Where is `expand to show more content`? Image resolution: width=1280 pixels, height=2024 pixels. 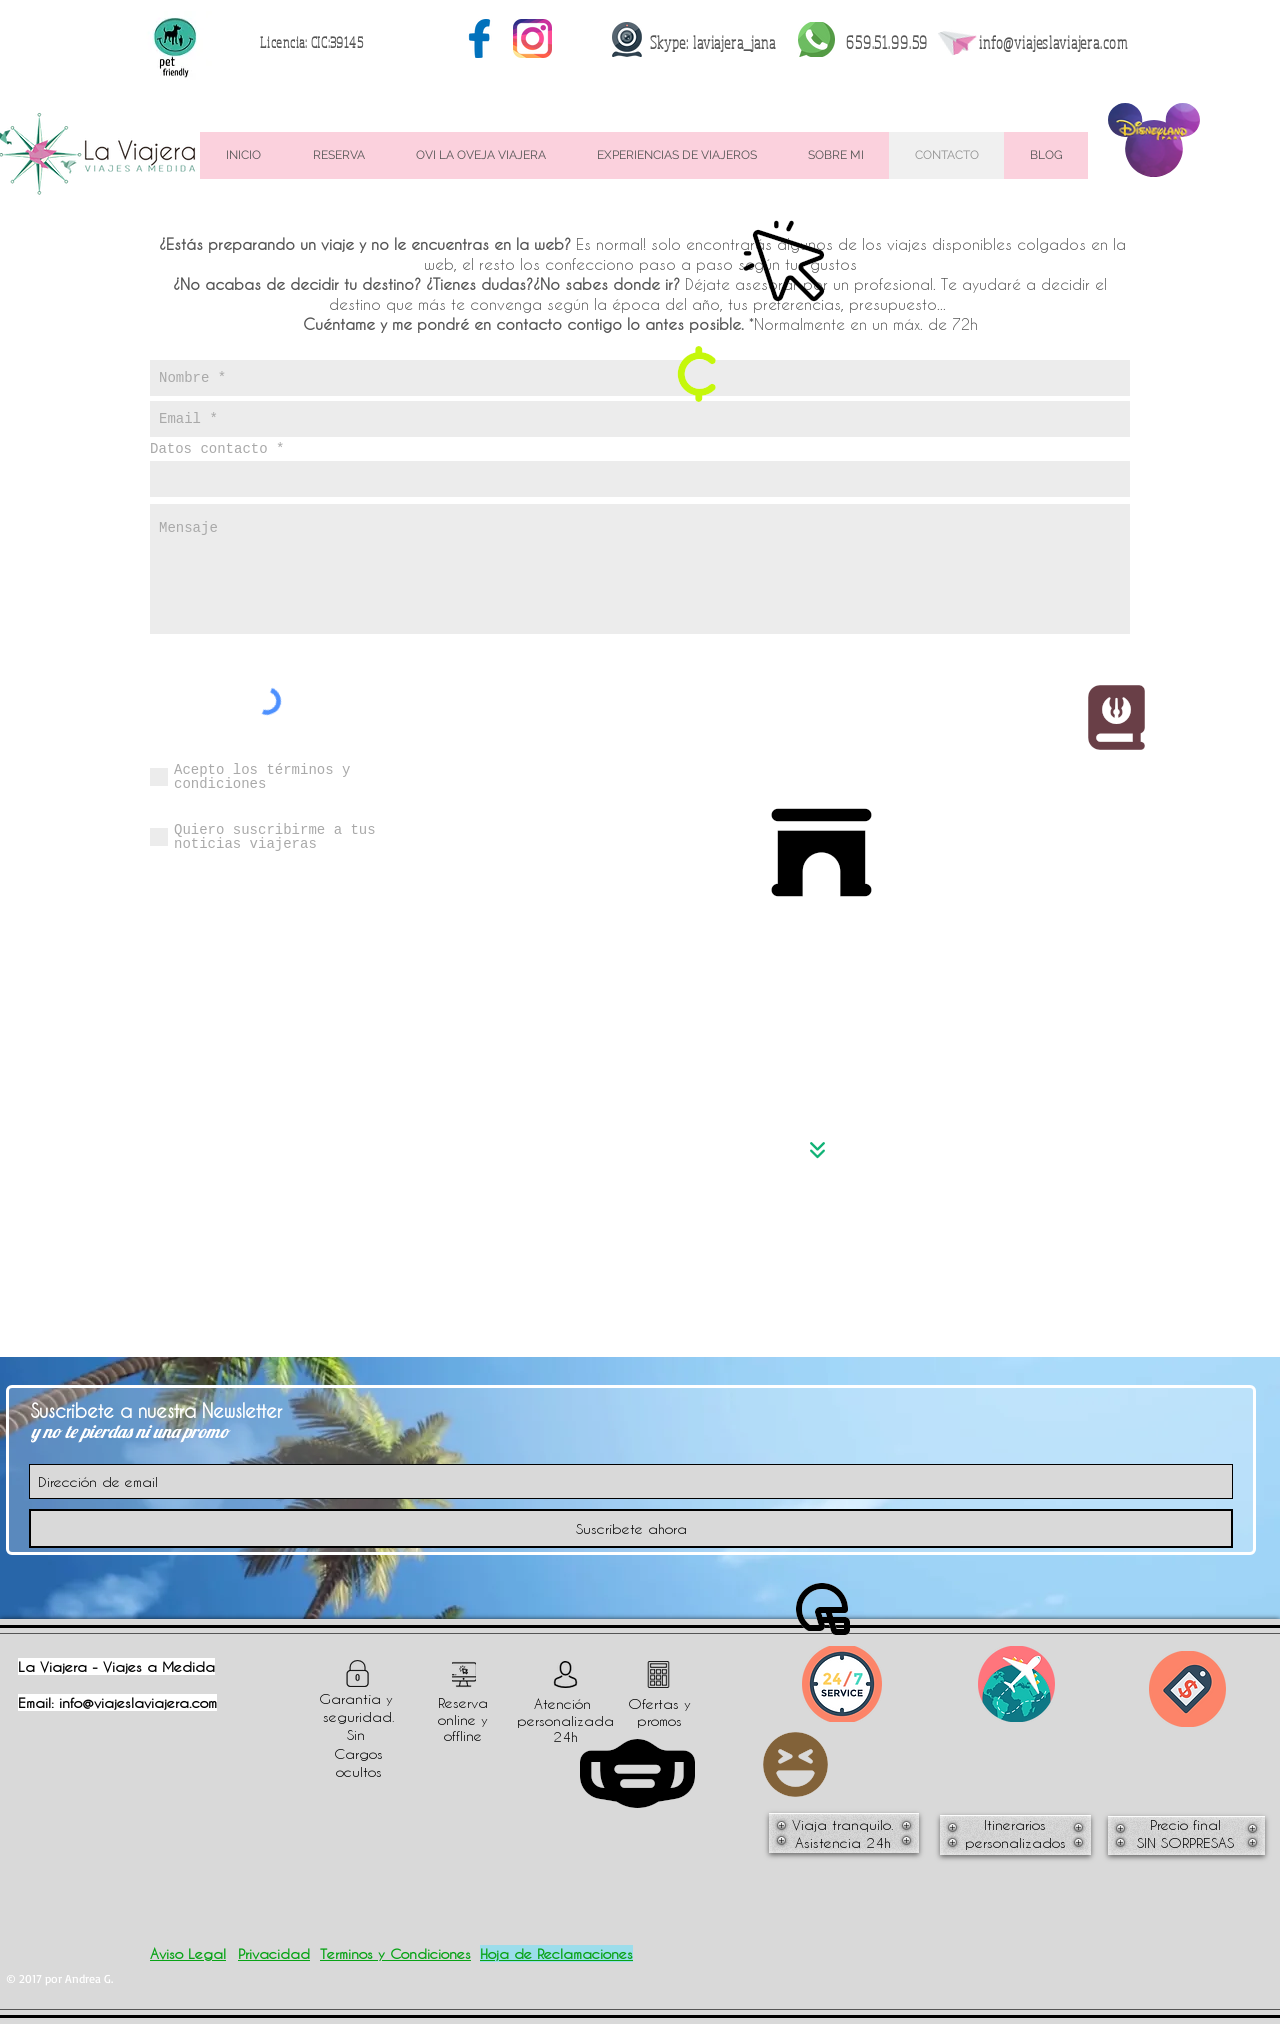 expand to show more content is located at coordinates (817, 1149).